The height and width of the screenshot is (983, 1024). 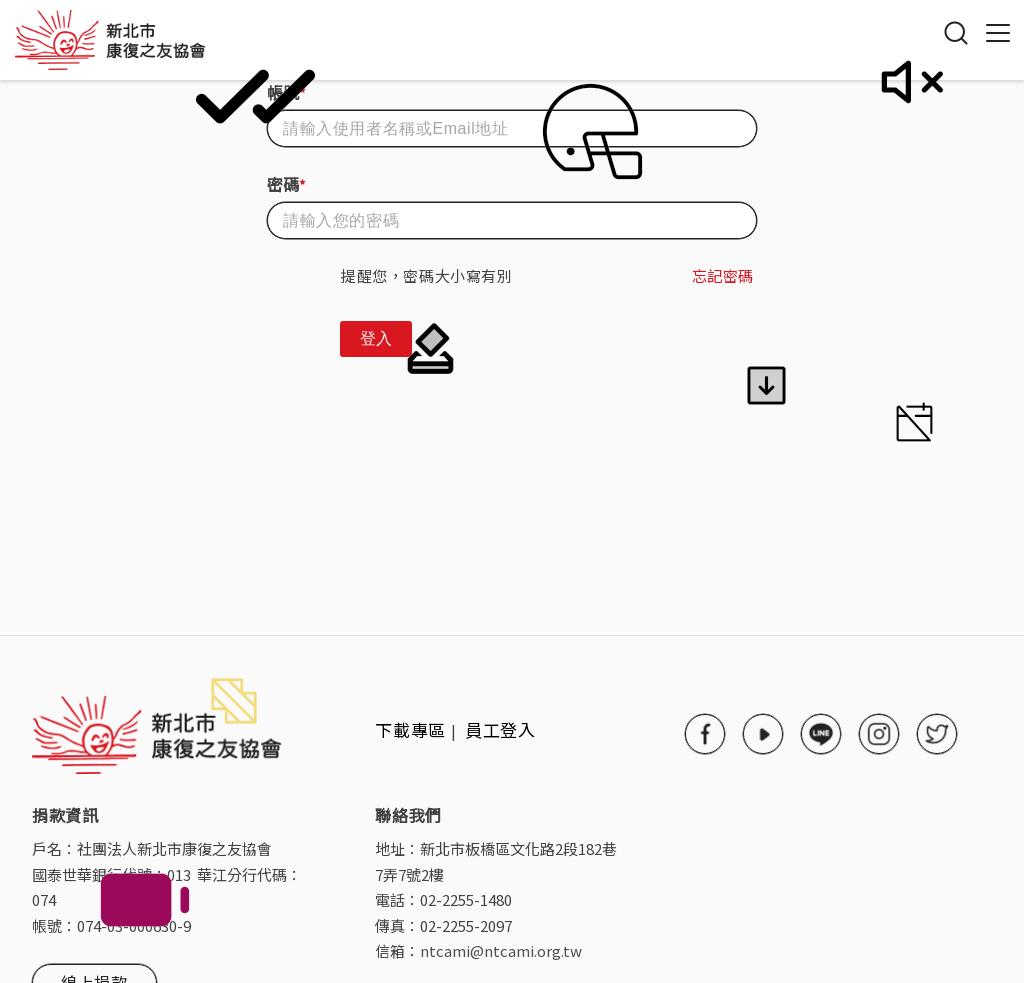 What do you see at coordinates (592, 133) in the screenshot?
I see `access football or sports content` at bounding box center [592, 133].